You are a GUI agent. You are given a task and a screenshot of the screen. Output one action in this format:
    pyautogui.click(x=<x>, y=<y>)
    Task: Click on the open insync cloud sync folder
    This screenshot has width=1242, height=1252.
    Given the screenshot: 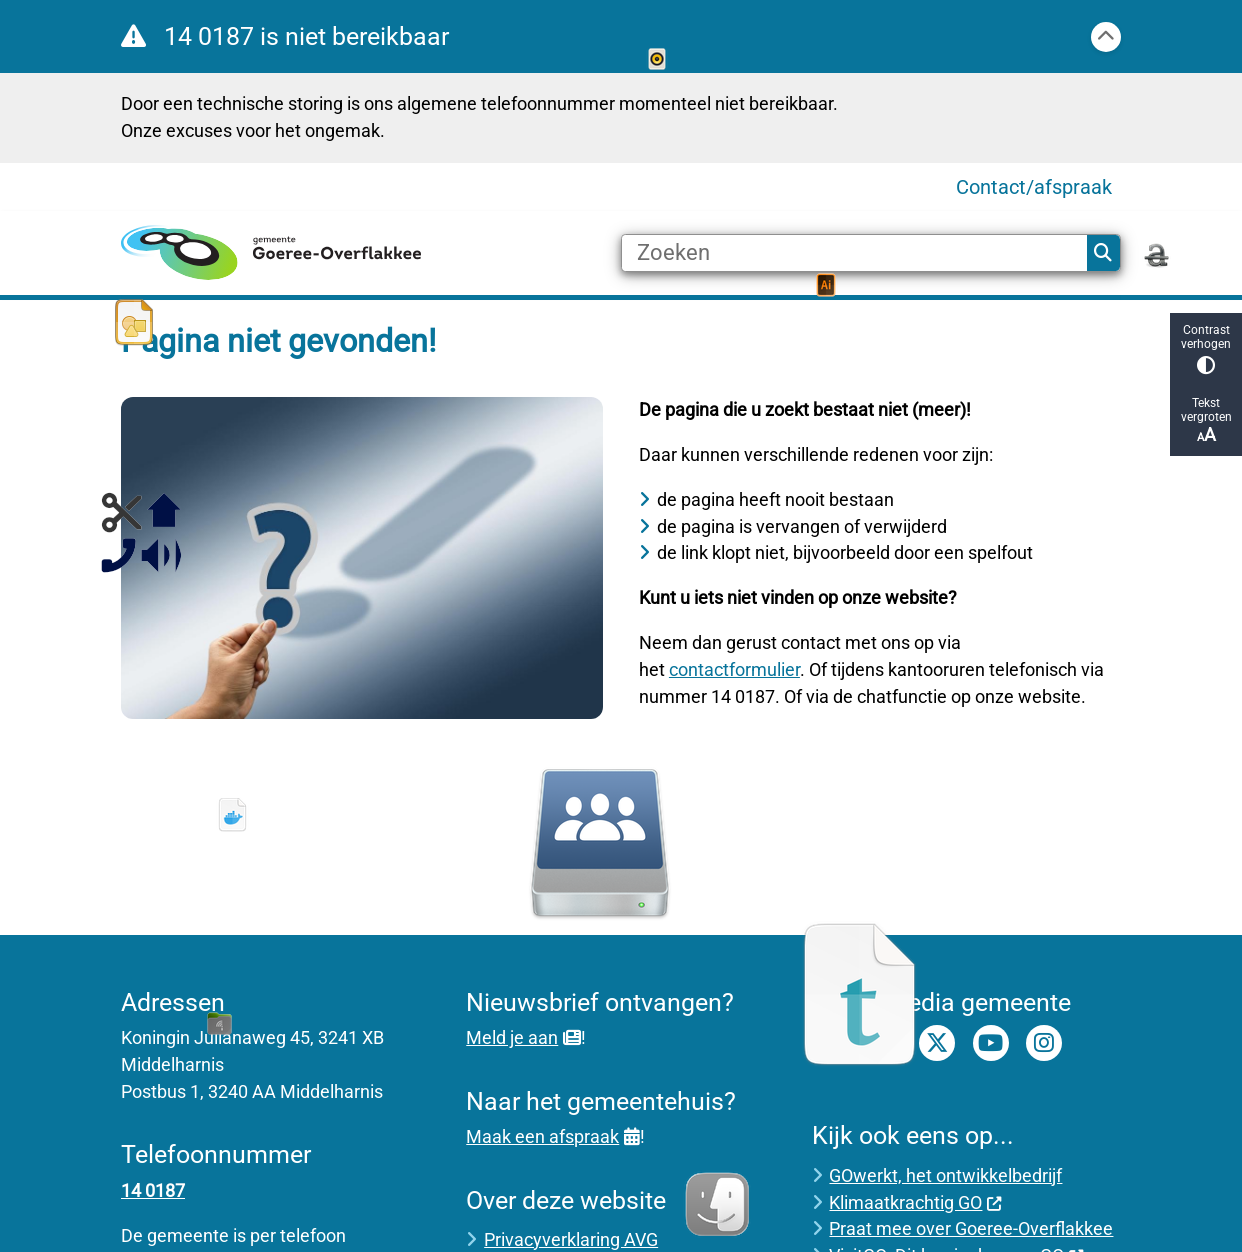 What is the action you would take?
    pyautogui.click(x=219, y=1023)
    